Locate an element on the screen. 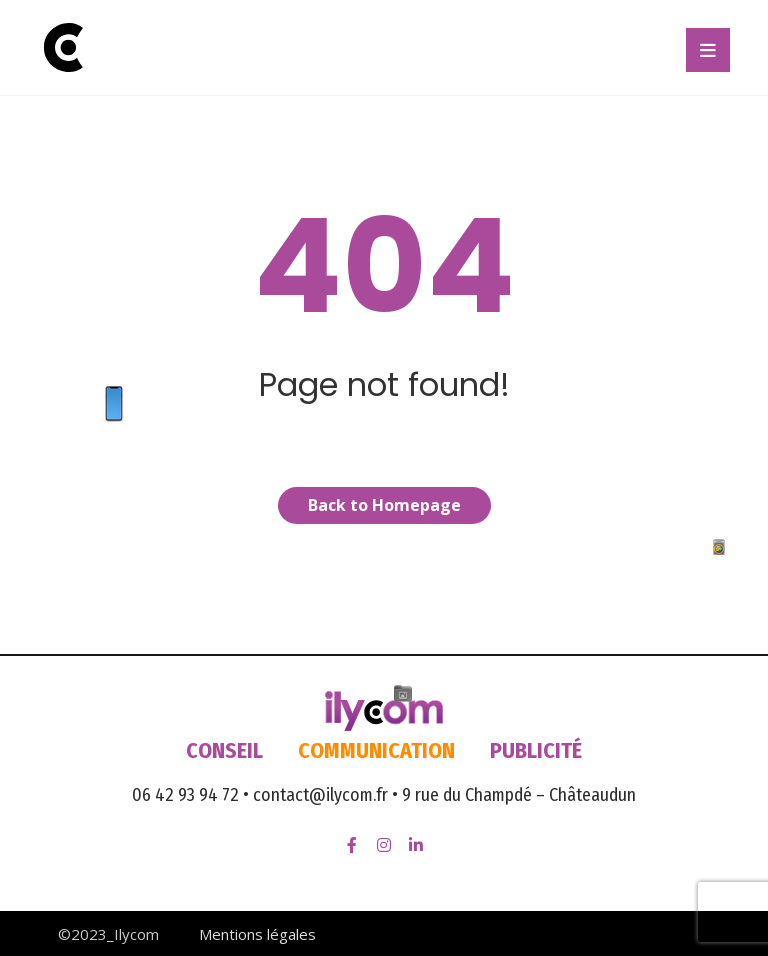 The height and width of the screenshot is (956, 768). open your pictures folder is located at coordinates (403, 693).